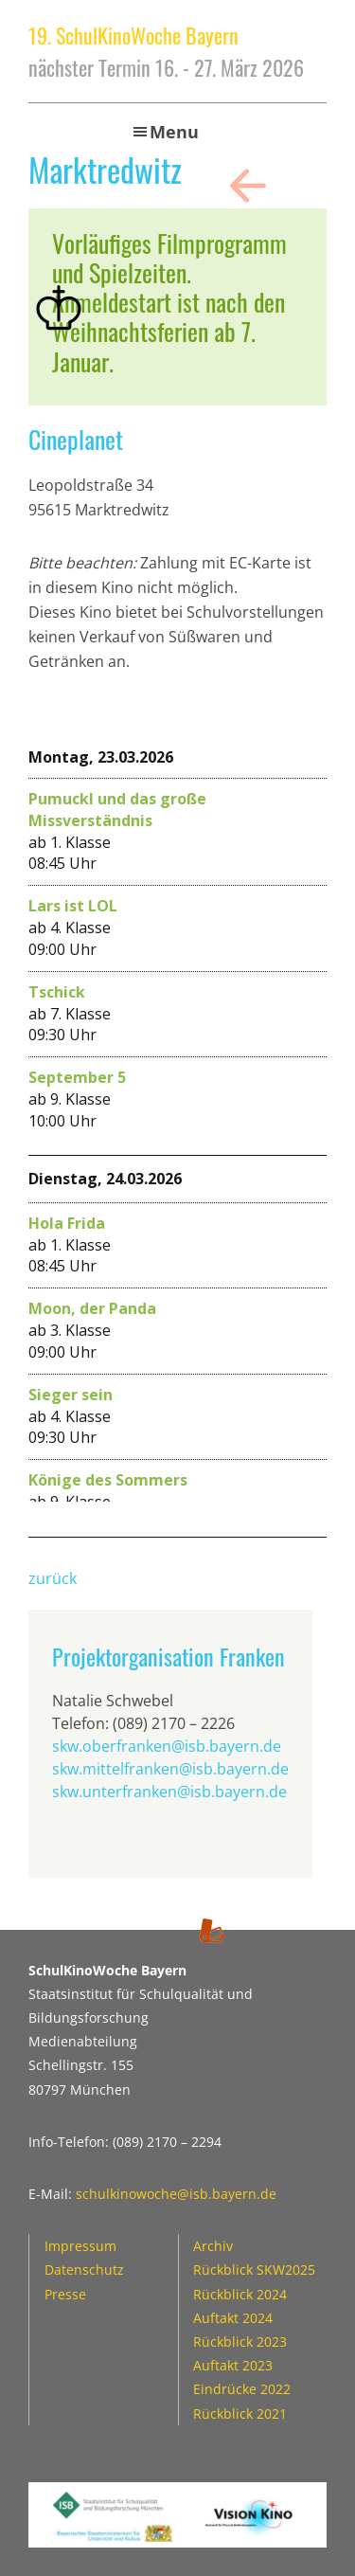  I want to click on indicates premium or royal status, so click(59, 311).